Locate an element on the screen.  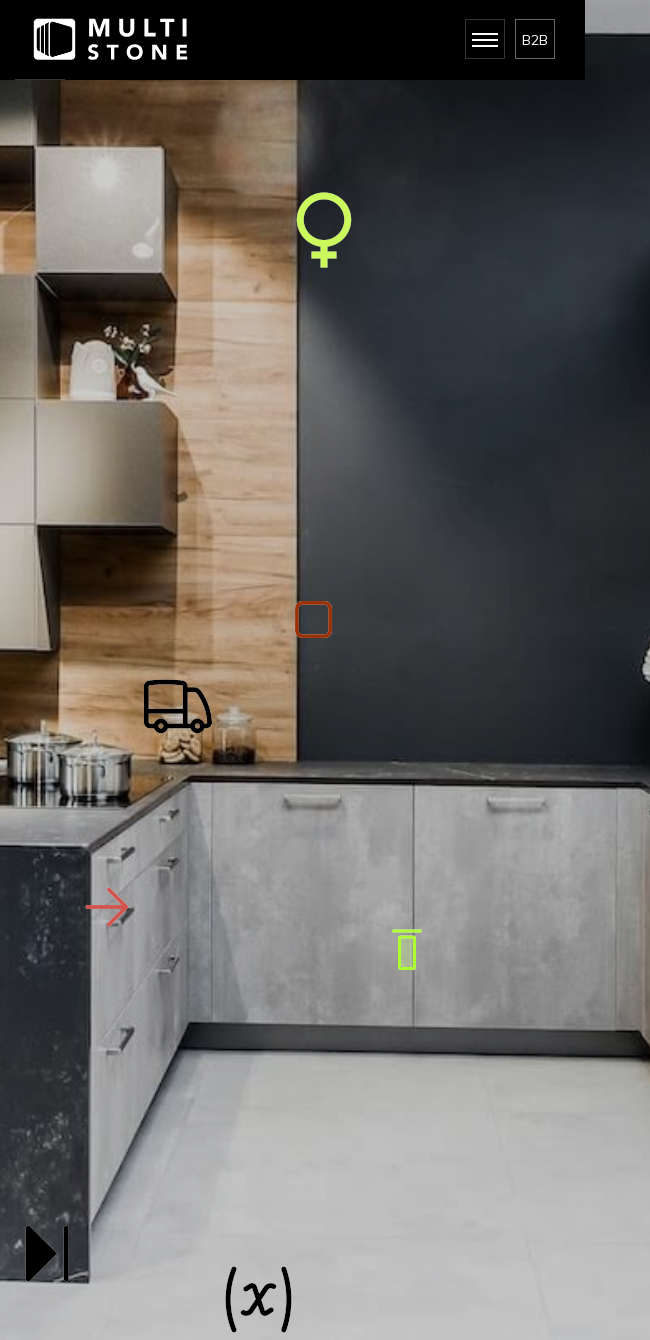
stop media playback is located at coordinates (313, 619).